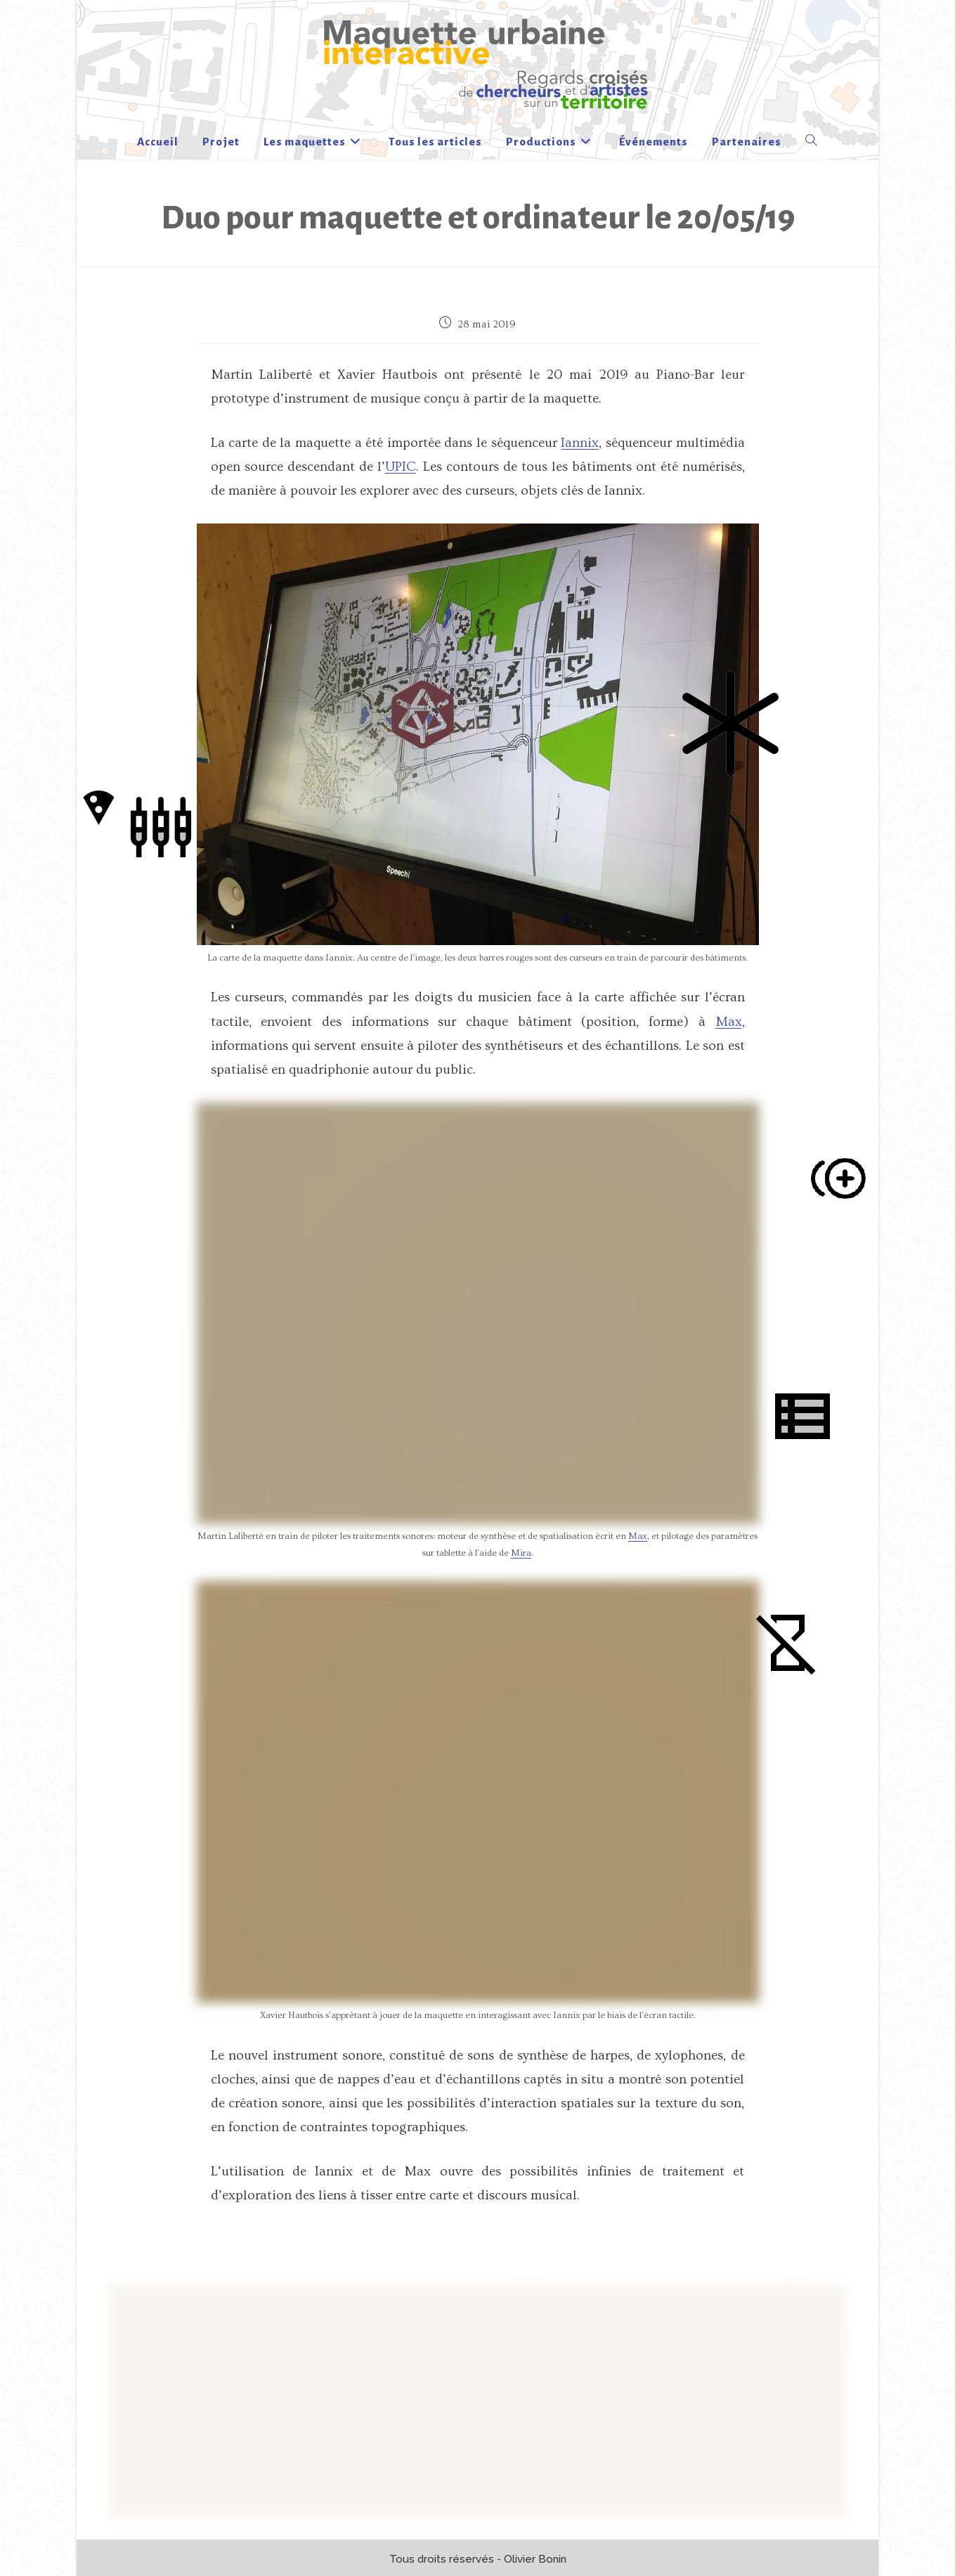  What do you see at coordinates (788, 1643) in the screenshot?
I see `timer or countdown feature disabled` at bounding box center [788, 1643].